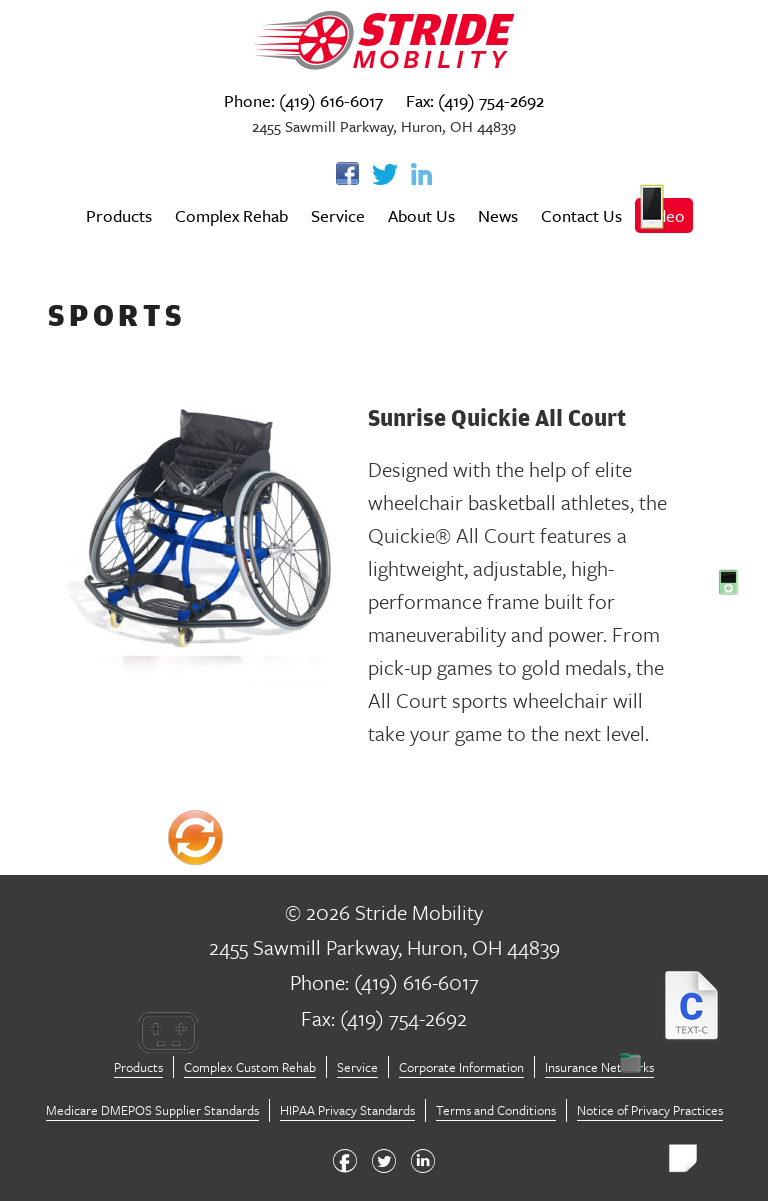  I want to click on unknown or unrecognized clipping file type, so click(683, 1159).